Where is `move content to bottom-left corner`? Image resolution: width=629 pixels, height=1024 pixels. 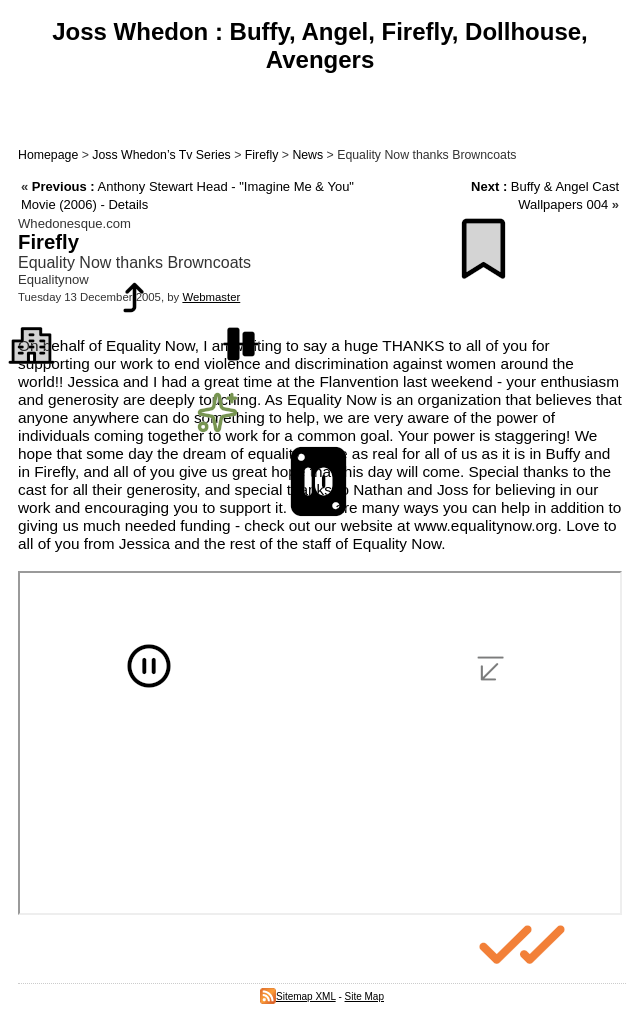 move content to bottom-left corner is located at coordinates (489, 668).